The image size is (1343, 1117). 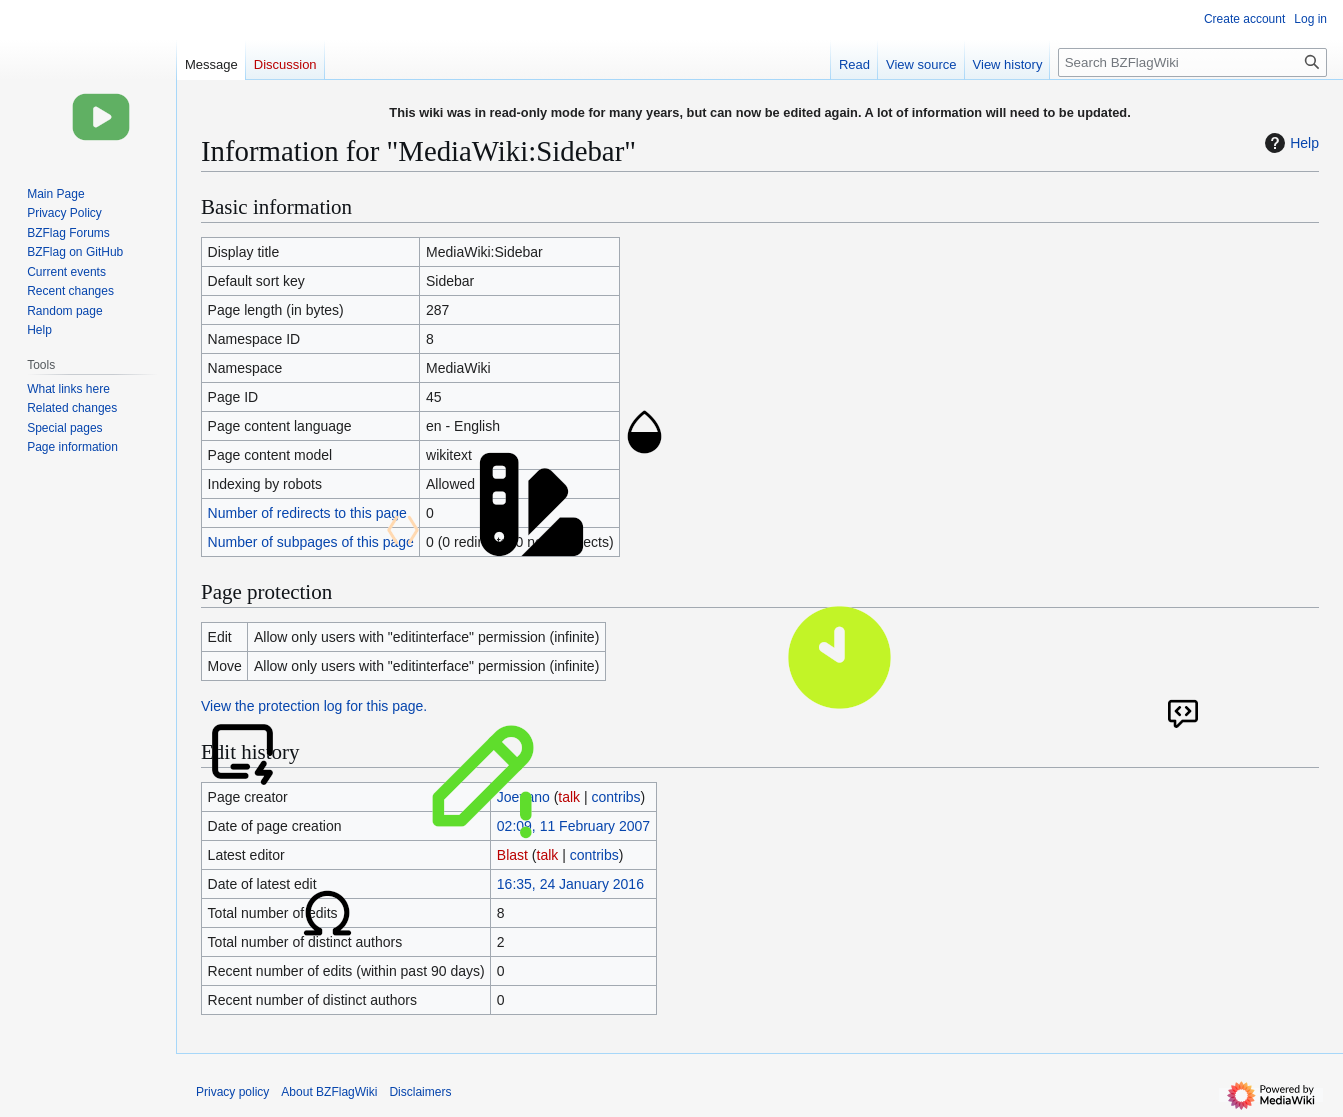 What do you see at coordinates (403, 530) in the screenshot?
I see `view or edit source code` at bounding box center [403, 530].